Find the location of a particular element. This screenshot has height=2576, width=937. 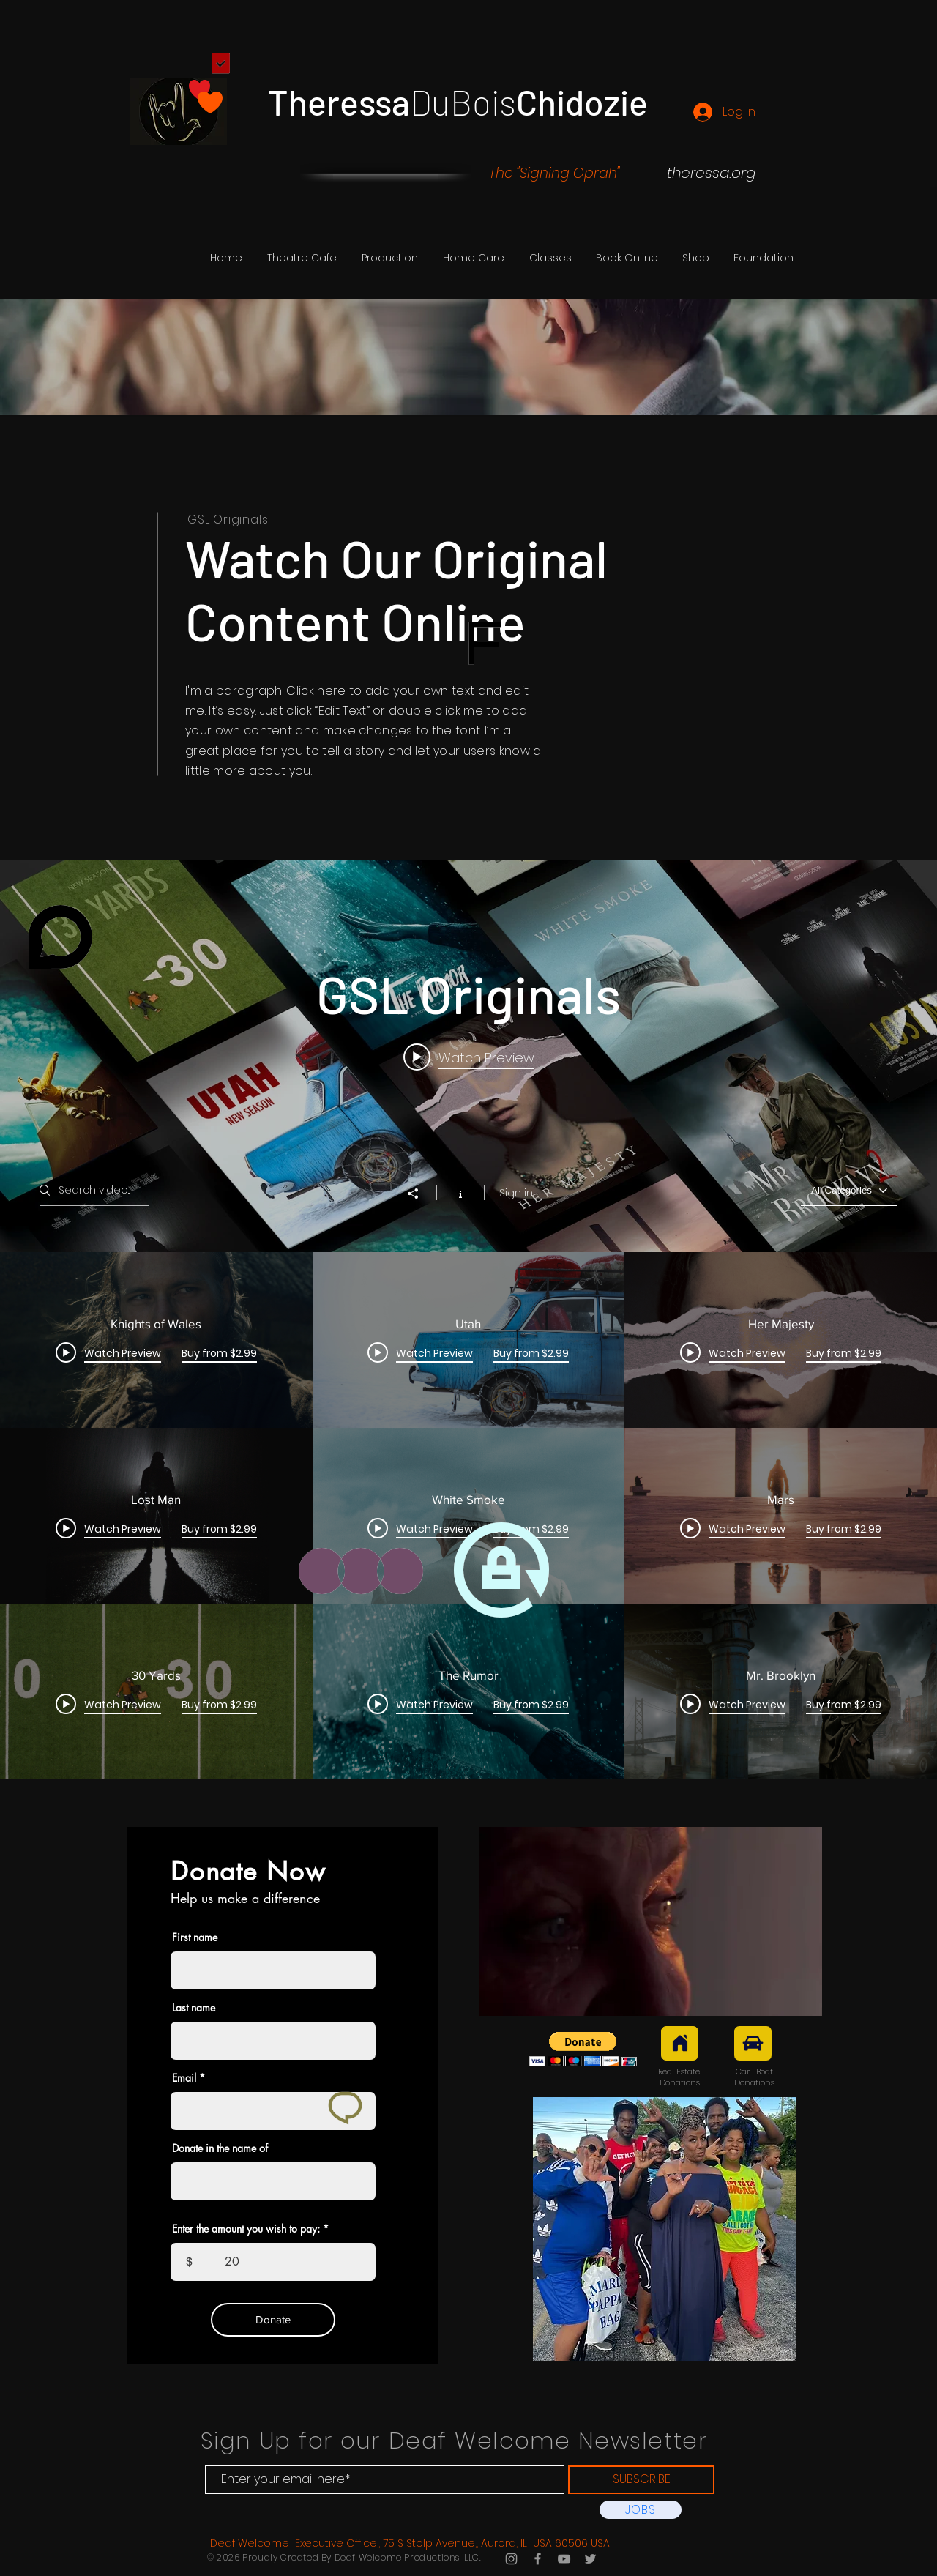

open chat or messaging is located at coordinates (345, 2107).